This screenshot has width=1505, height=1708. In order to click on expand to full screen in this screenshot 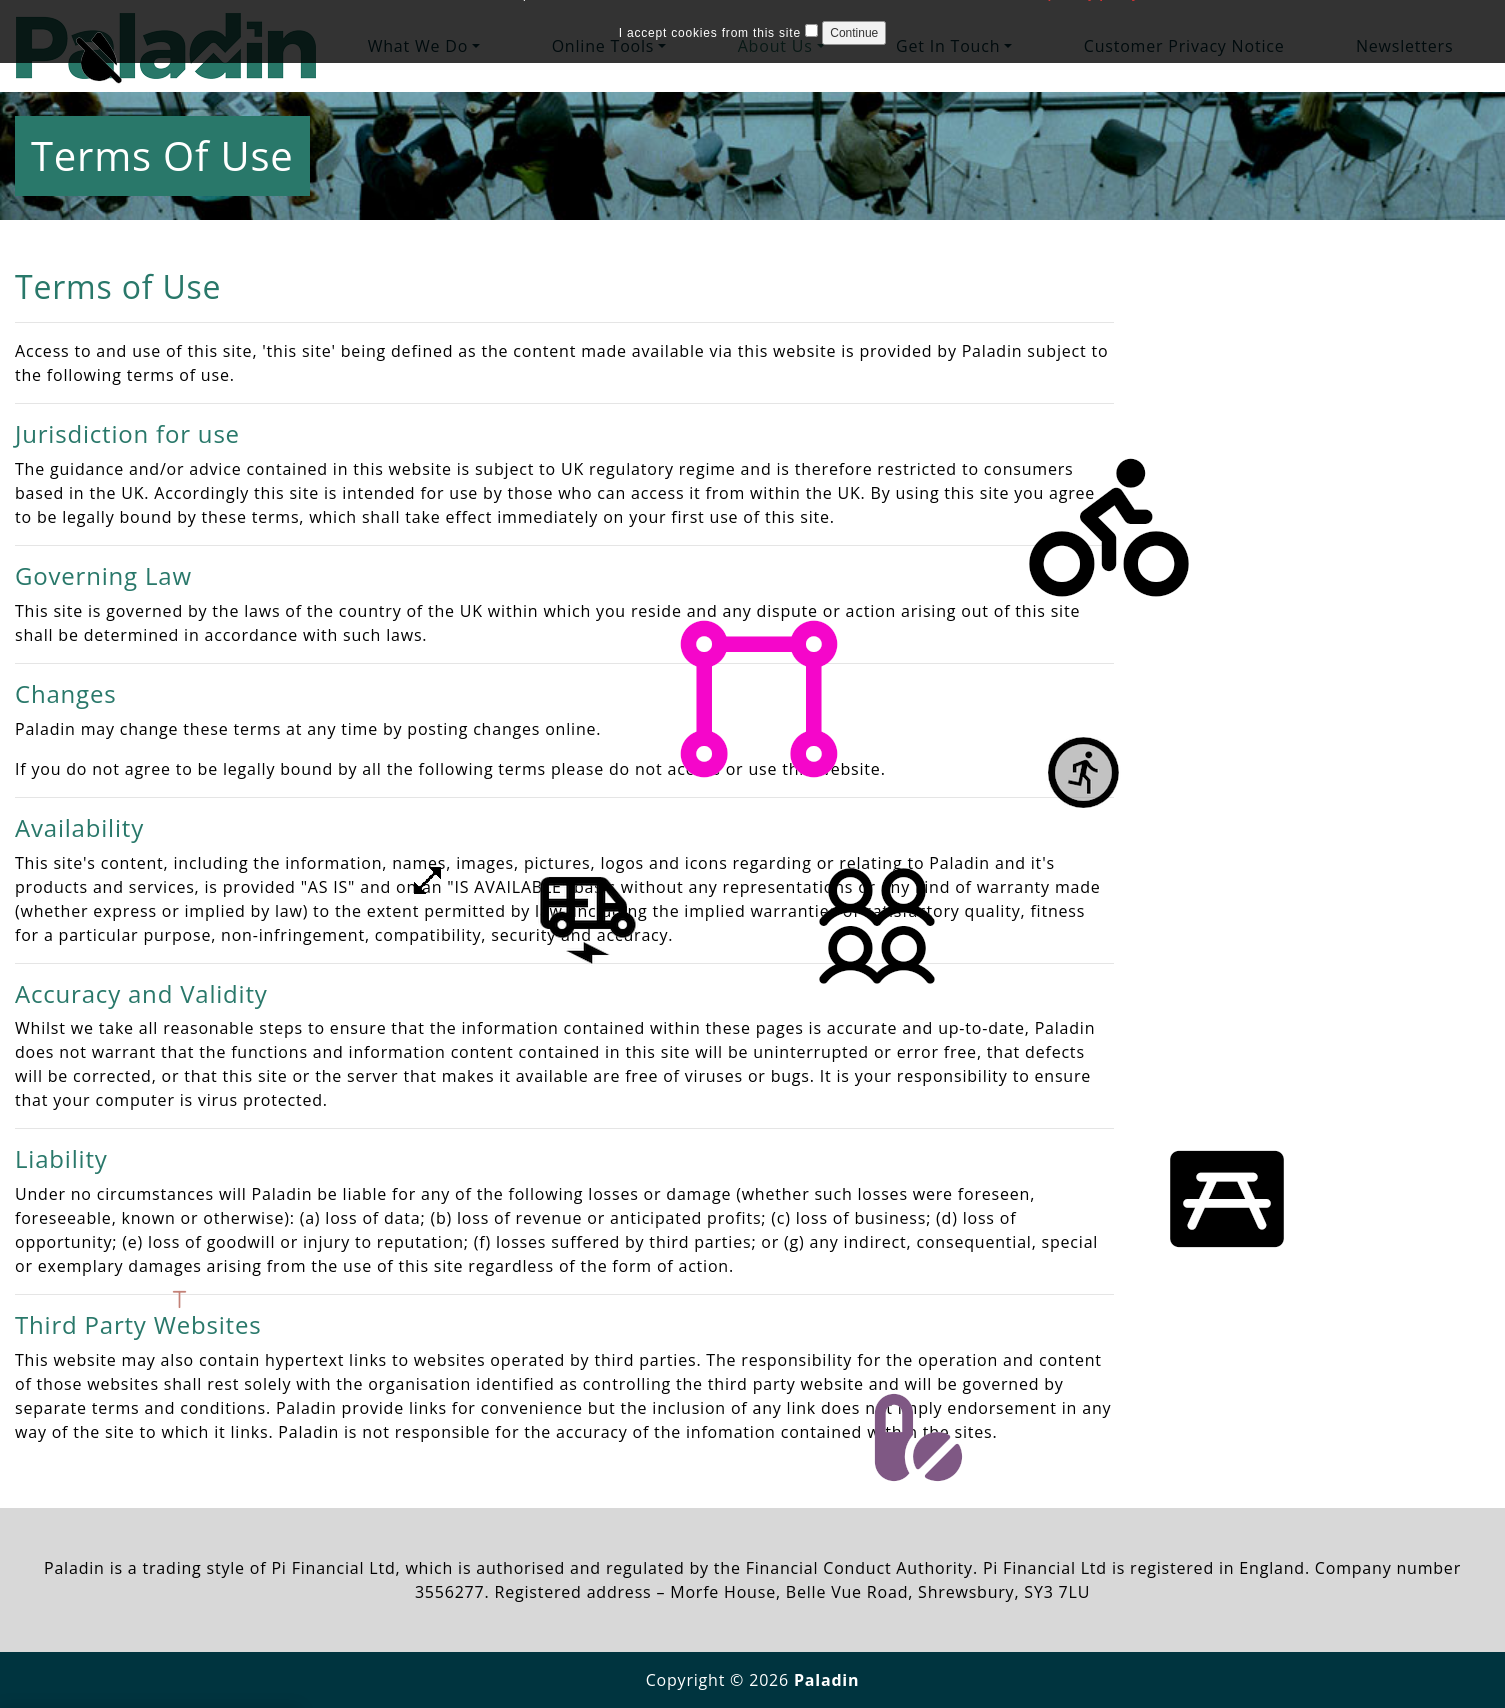, I will do `click(427, 880)`.